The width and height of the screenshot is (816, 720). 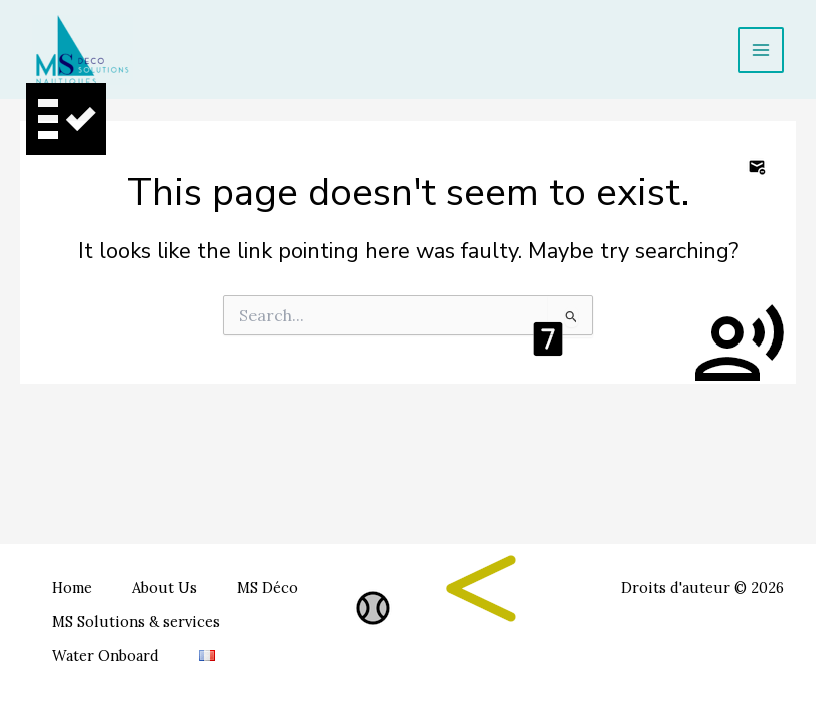 What do you see at coordinates (757, 168) in the screenshot?
I see `unsubscribe from email notifications` at bounding box center [757, 168].